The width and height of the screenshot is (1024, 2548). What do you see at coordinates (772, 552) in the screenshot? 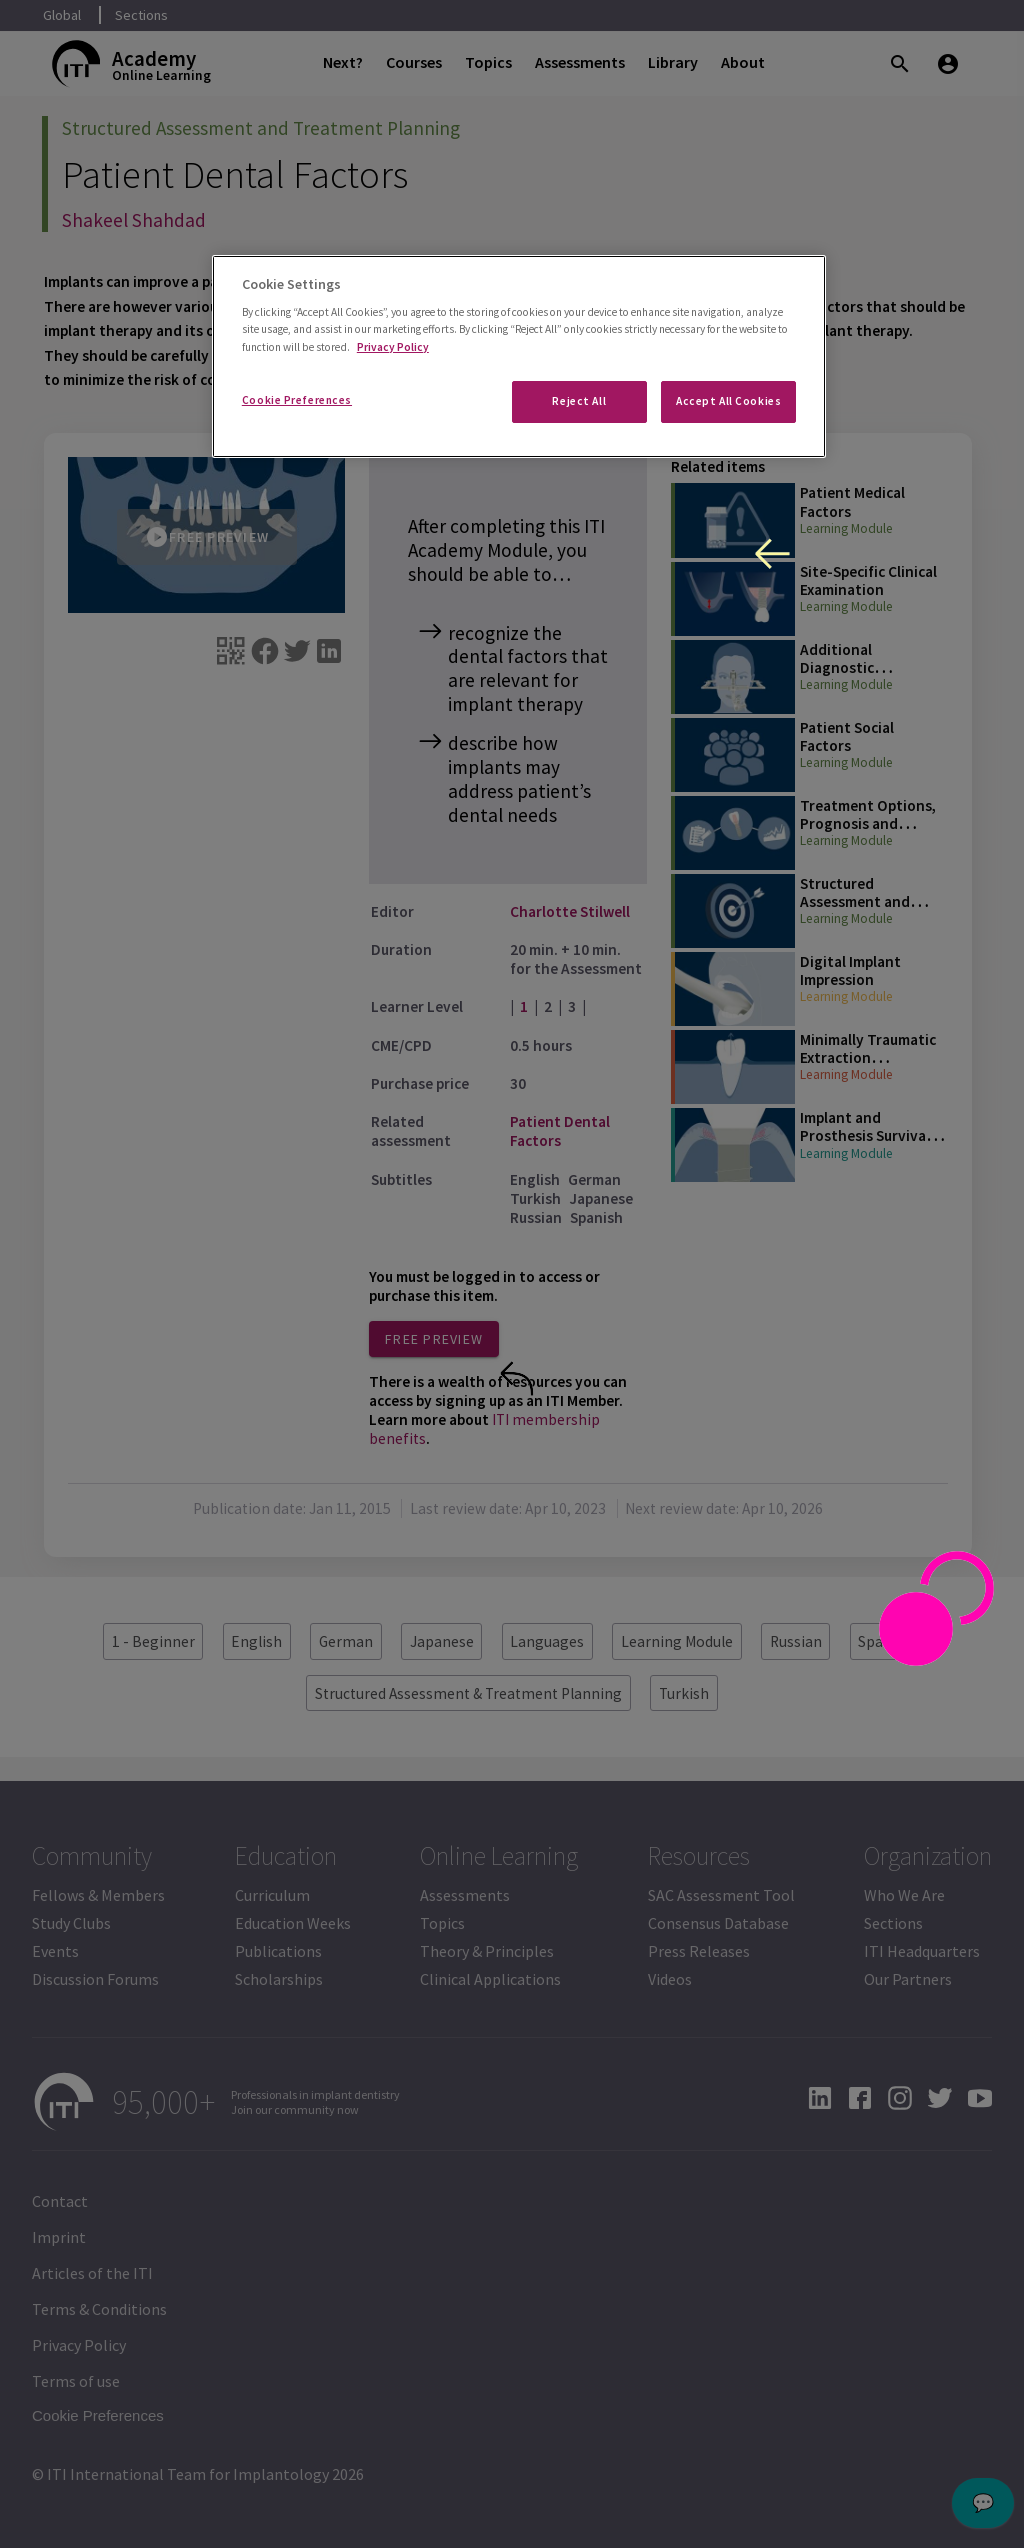
I see `go back to the previous screen` at bounding box center [772, 552].